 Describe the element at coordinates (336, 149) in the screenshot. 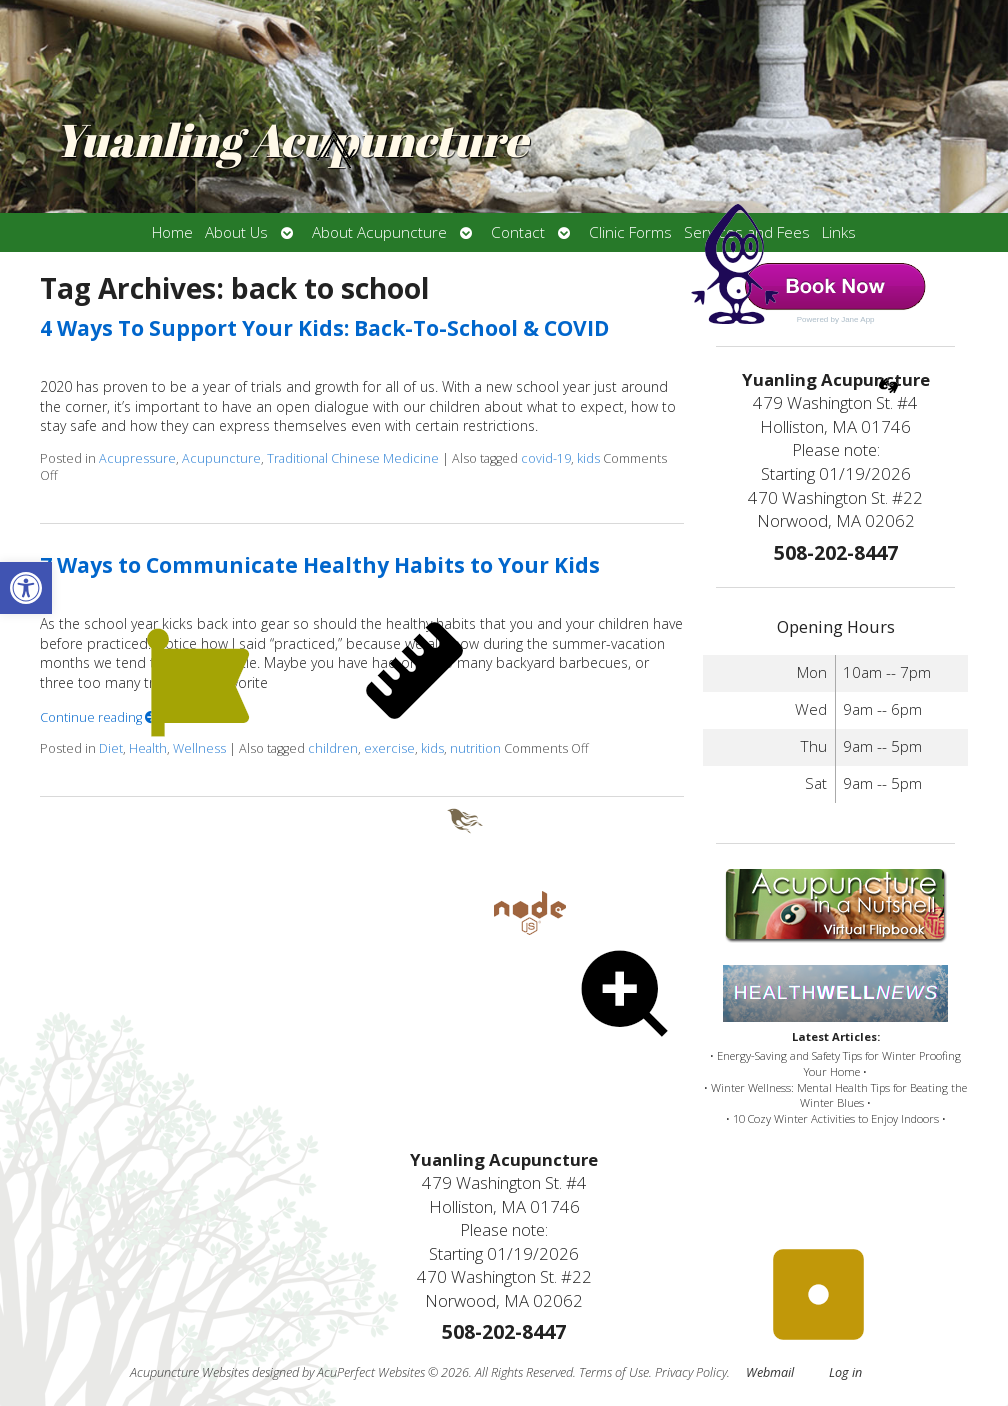

I see `think peaks brand logo` at that location.